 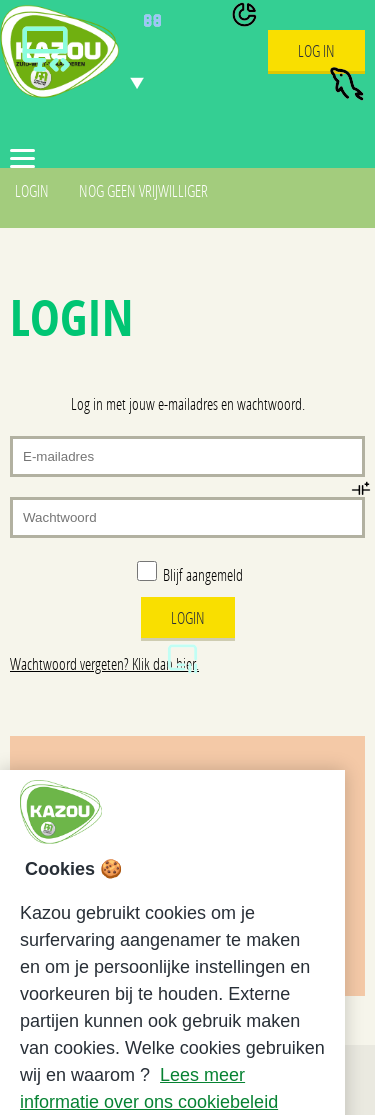 What do you see at coordinates (346, 83) in the screenshot?
I see `connect to mysql database` at bounding box center [346, 83].